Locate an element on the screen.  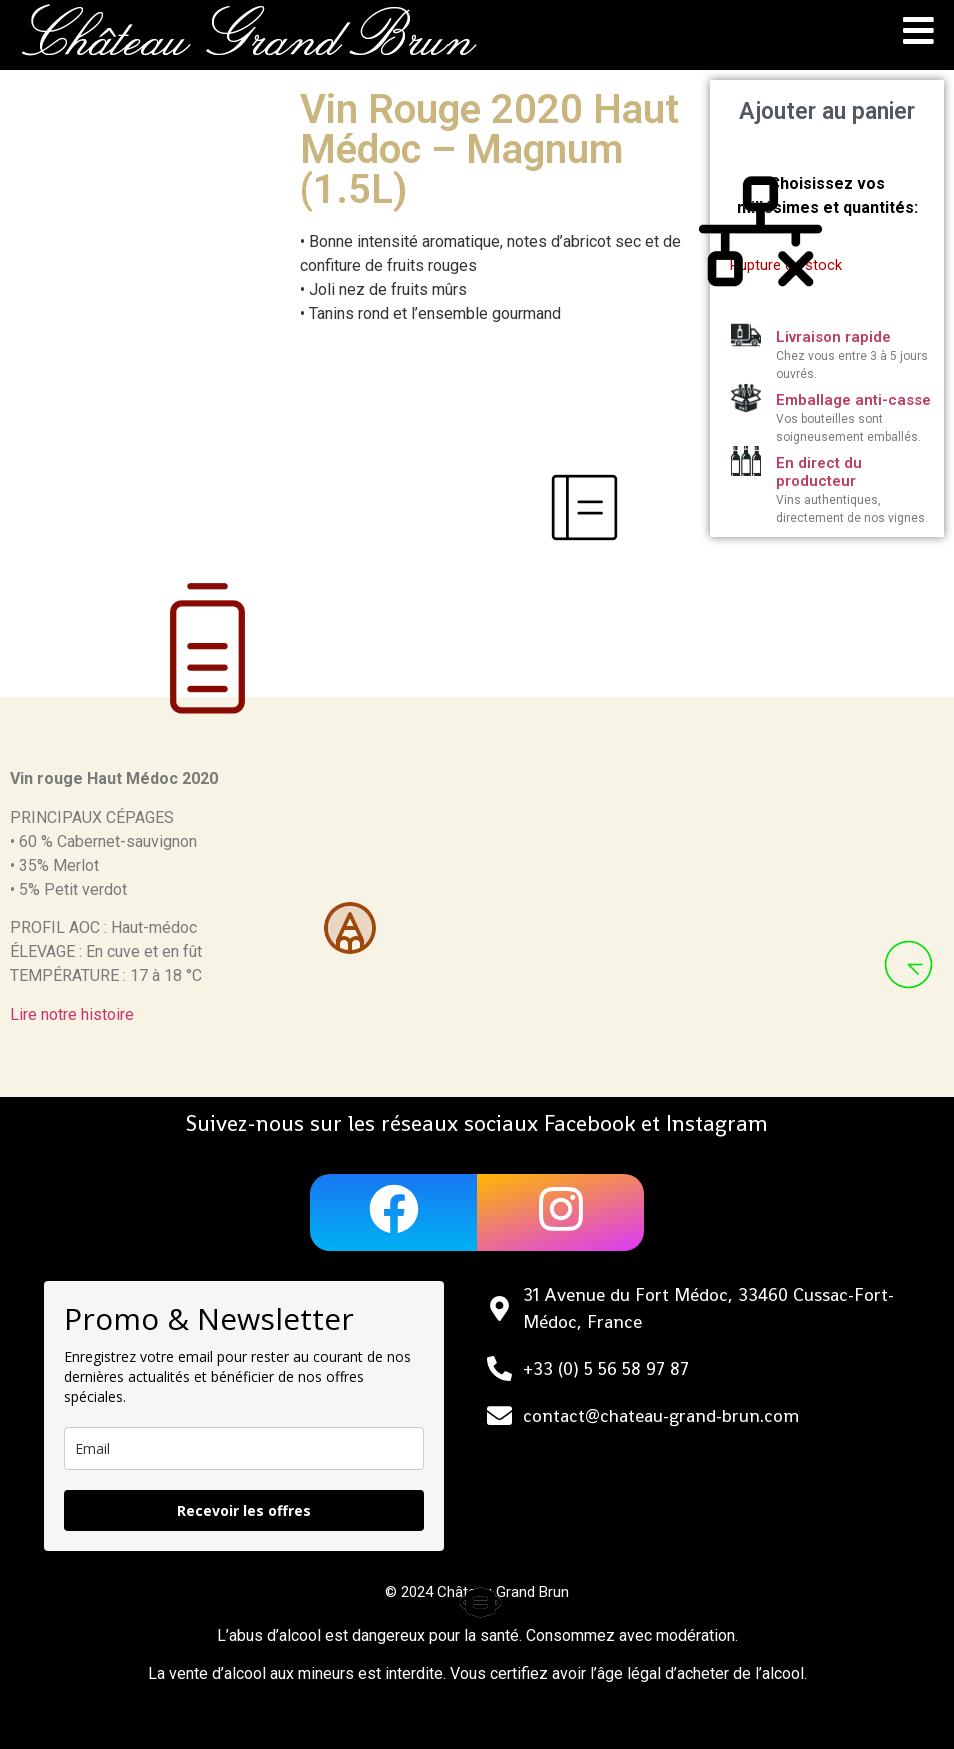
edit or modify content is located at coordinates (350, 928).